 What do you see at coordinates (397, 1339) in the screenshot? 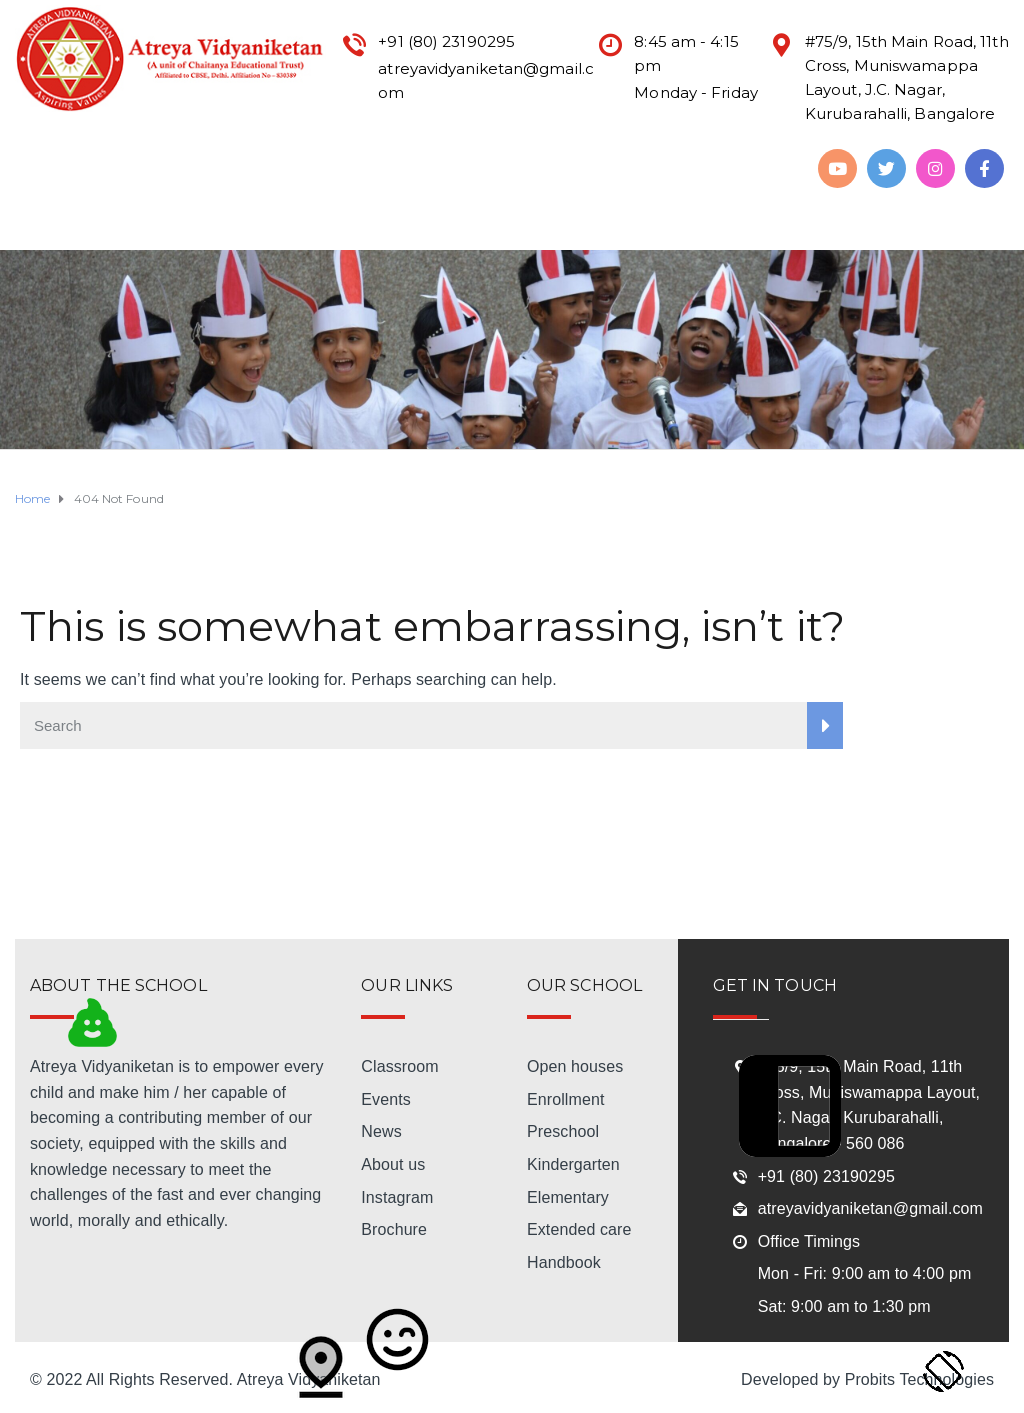
I see `insert a winking emoji or emoticon` at bounding box center [397, 1339].